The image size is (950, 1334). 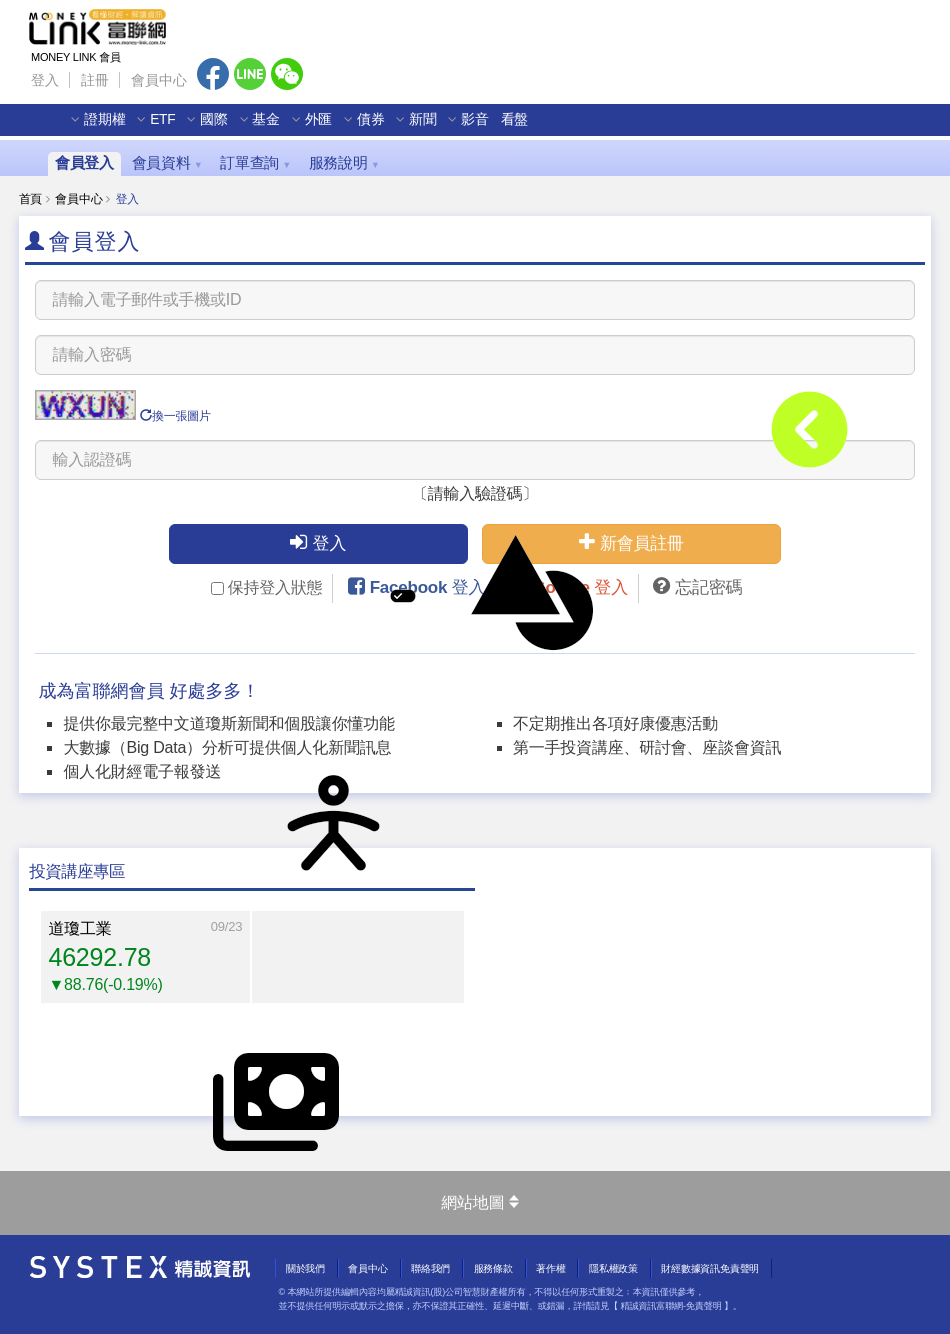 What do you see at coordinates (403, 596) in the screenshot?
I see `toggle switch in the on or enabled state` at bounding box center [403, 596].